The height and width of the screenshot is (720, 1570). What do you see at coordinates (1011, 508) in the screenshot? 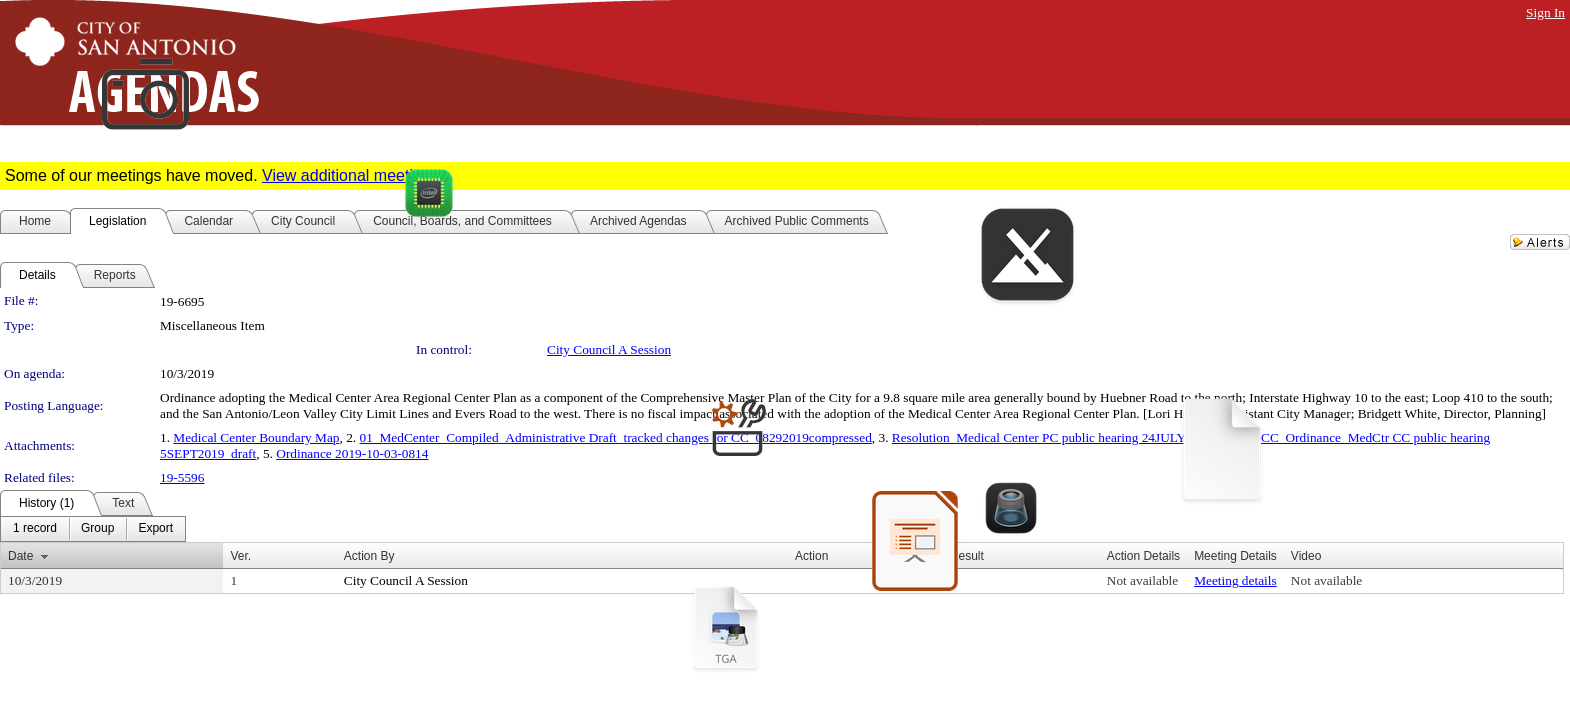
I see `open Preview app to view images and PDFs` at bounding box center [1011, 508].